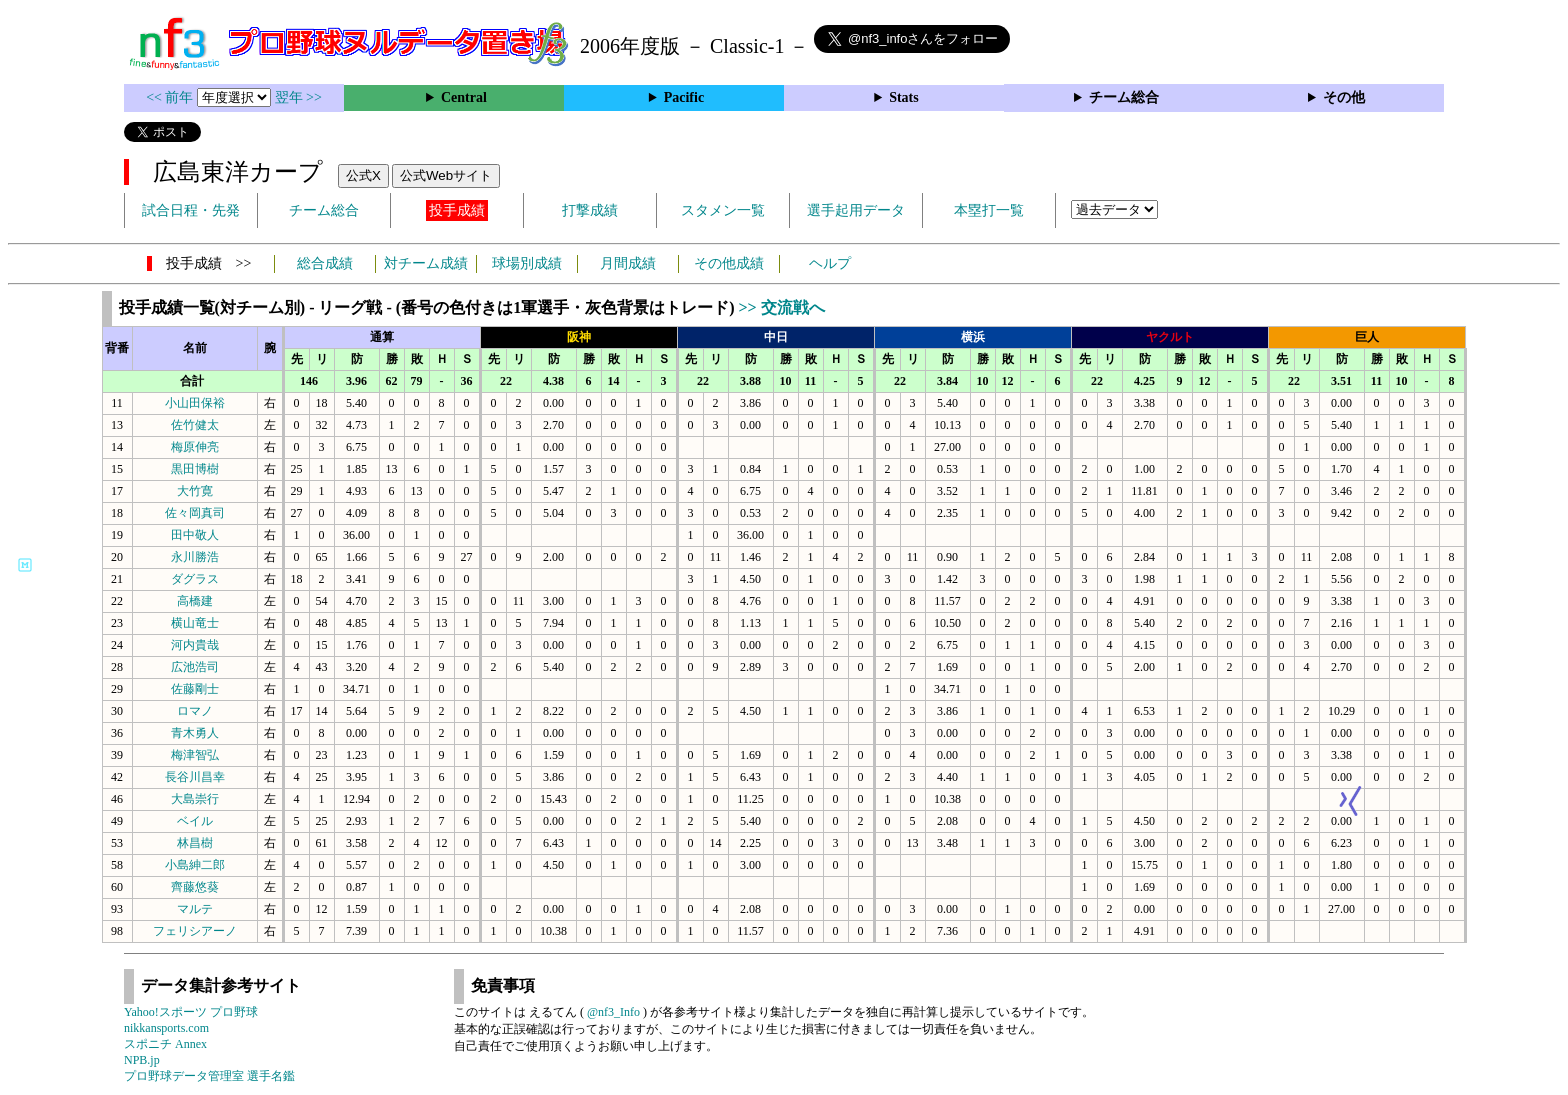  Describe the element at coordinates (25, 565) in the screenshot. I see `open Medium app` at that location.